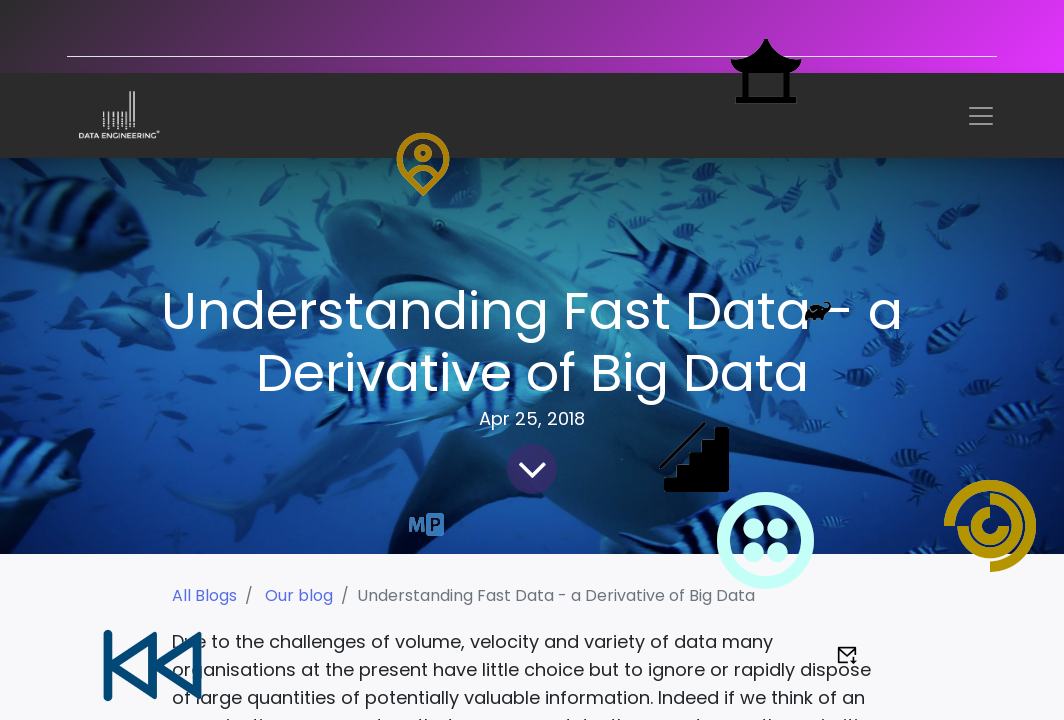 This screenshot has height=720, width=1064. I want to click on view your current location on the map, so click(423, 162).